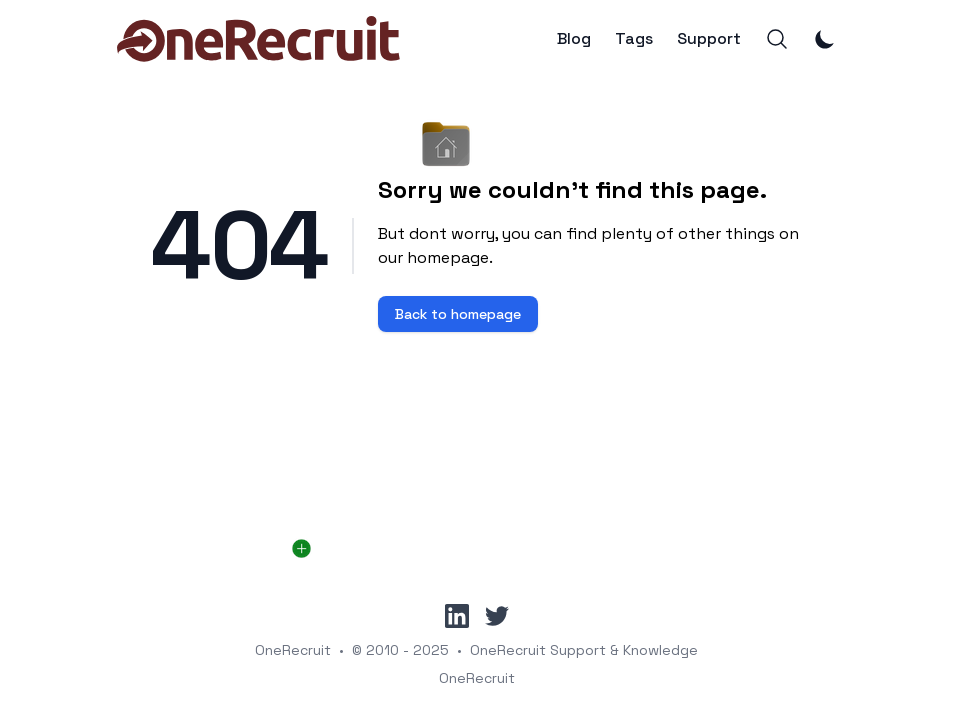  What do you see at coordinates (301, 548) in the screenshot?
I see `add a new item` at bounding box center [301, 548].